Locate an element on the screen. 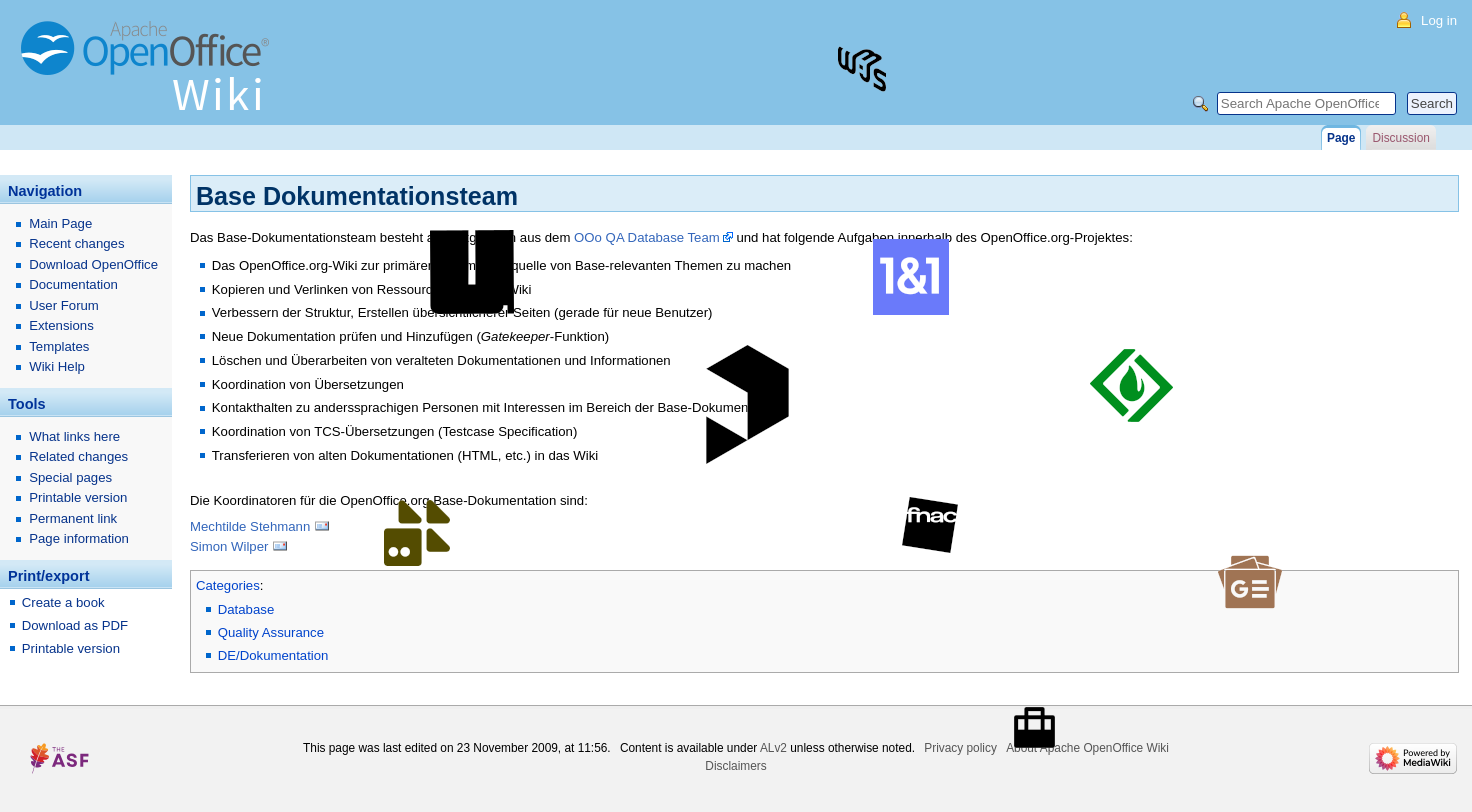 Image resolution: width=1472 pixels, height=812 pixels. access work or business documents is located at coordinates (1034, 729).